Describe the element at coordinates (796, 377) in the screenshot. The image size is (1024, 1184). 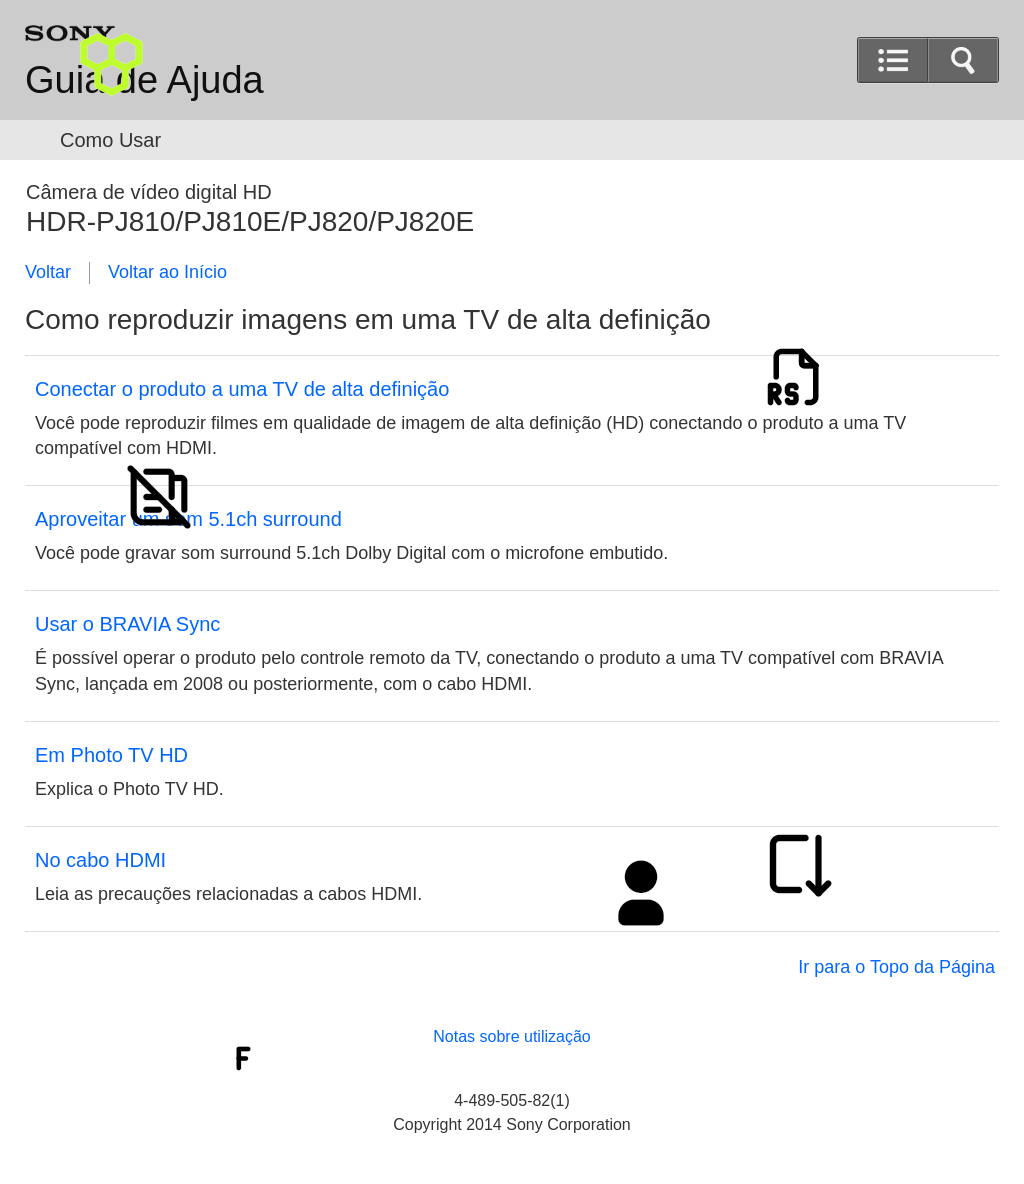
I see `rust source code file` at that location.